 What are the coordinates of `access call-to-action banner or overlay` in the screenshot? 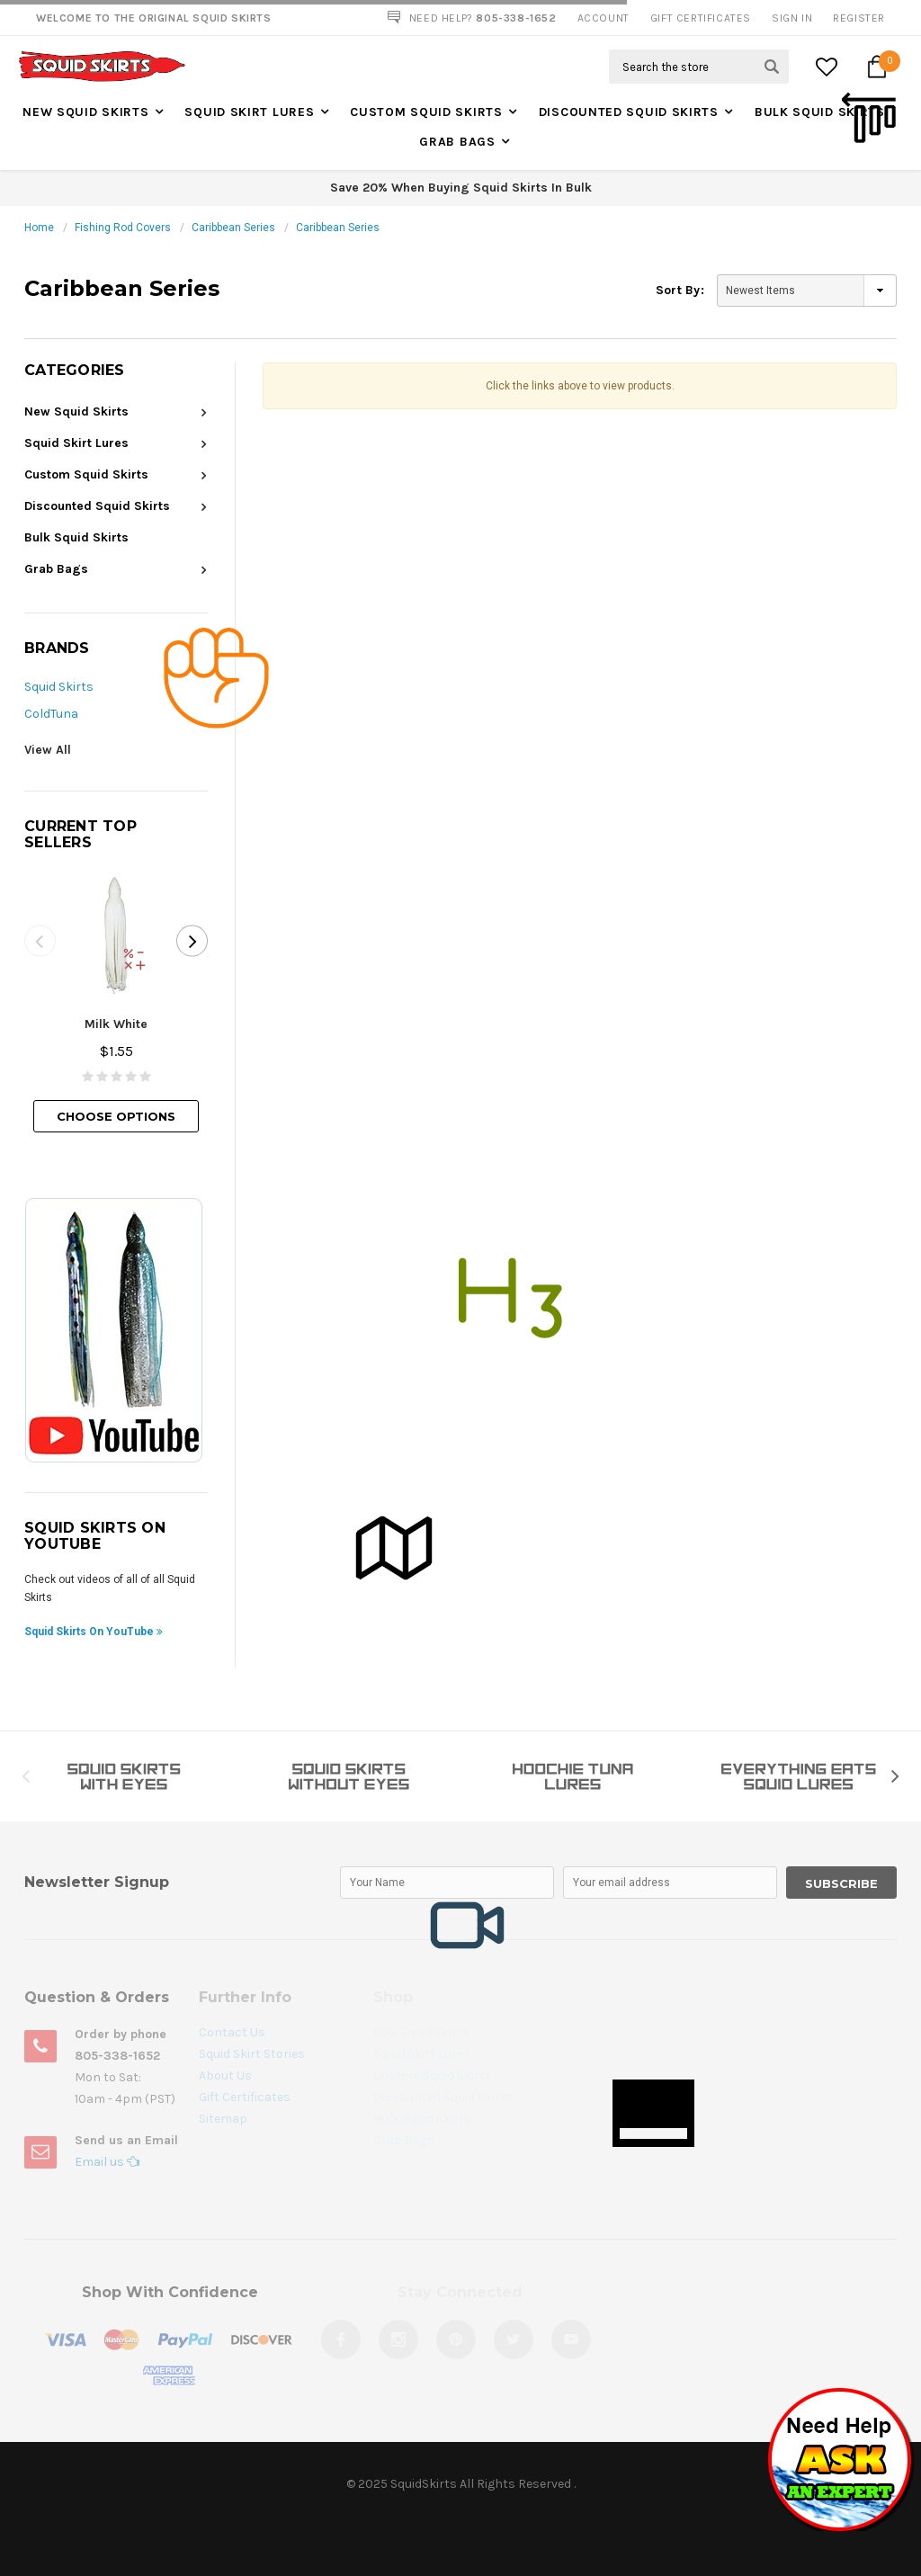 It's located at (653, 2113).